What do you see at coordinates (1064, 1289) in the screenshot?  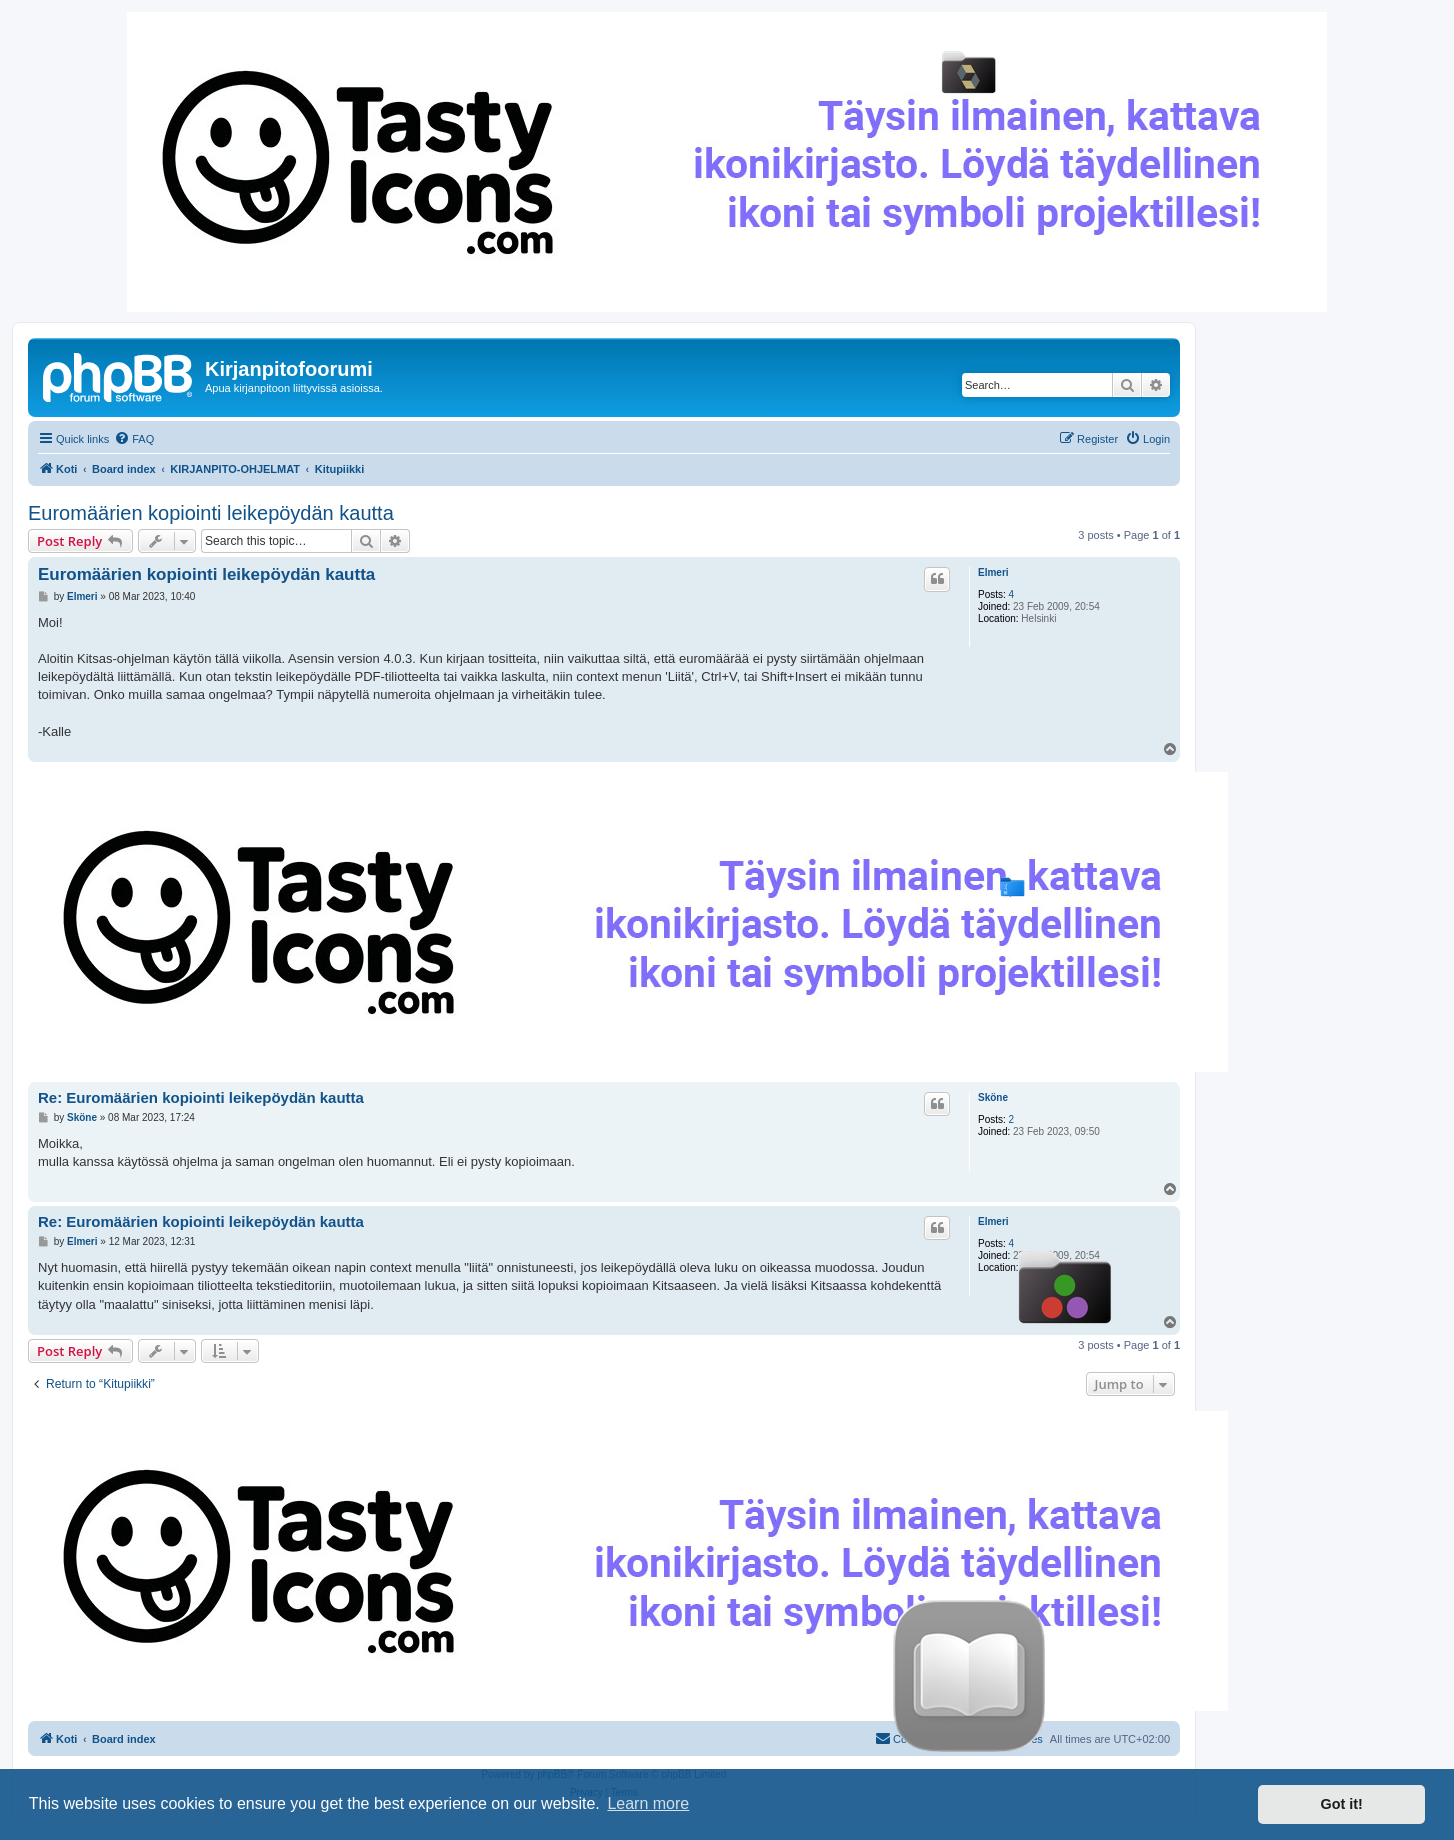 I see `open julia programming language project folder` at bounding box center [1064, 1289].